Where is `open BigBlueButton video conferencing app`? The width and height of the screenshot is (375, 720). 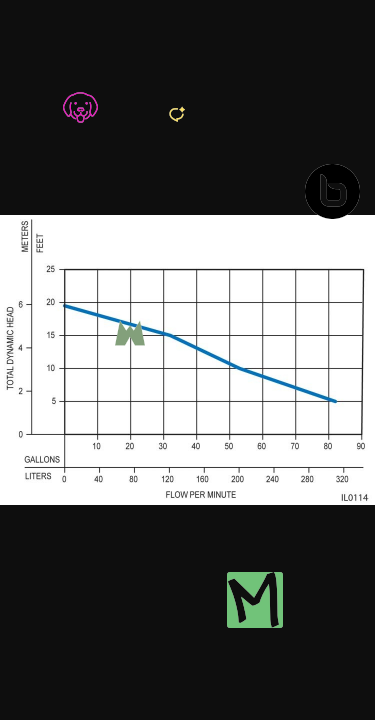 open BigBlueButton video conferencing app is located at coordinates (332, 191).